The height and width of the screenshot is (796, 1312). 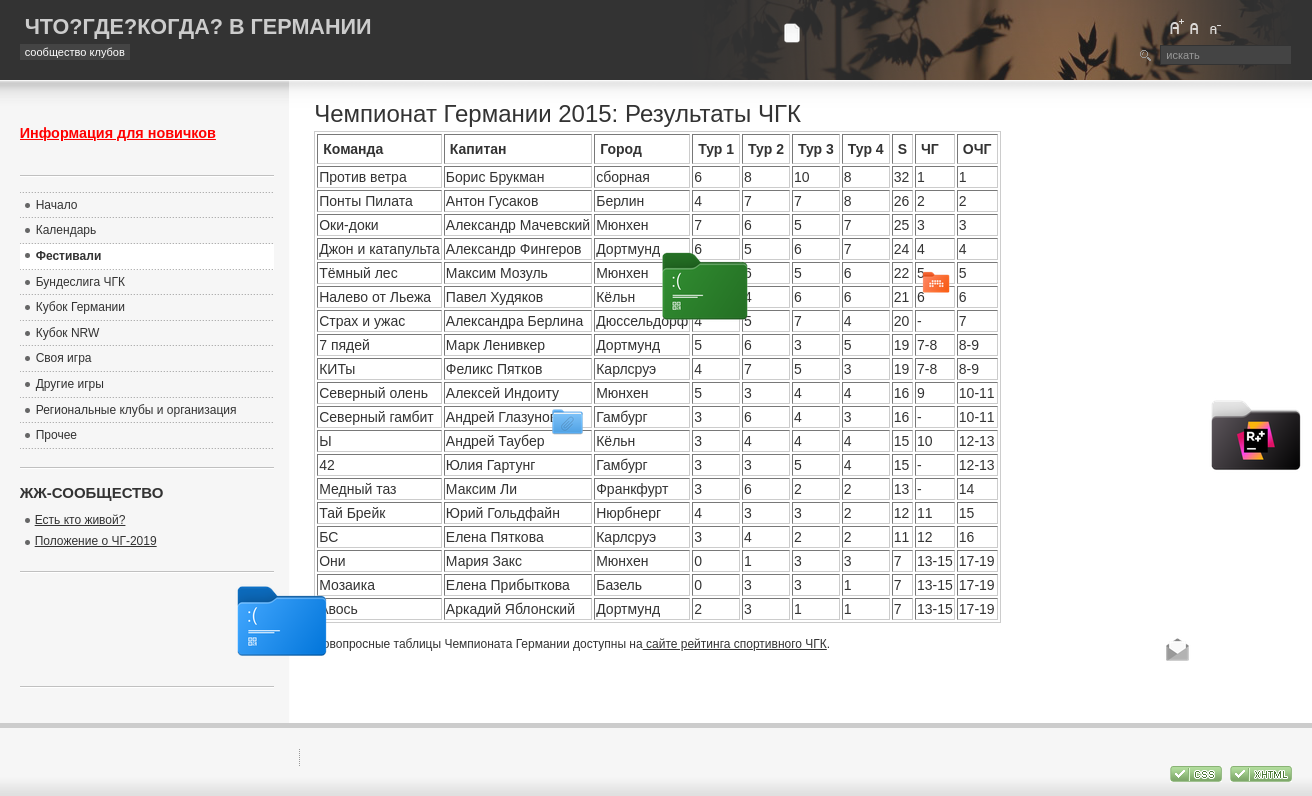 What do you see at coordinates (1177, 649) in the screenshot?
I see `indicates new mail or email notification` at bounding box center [1177, 649].